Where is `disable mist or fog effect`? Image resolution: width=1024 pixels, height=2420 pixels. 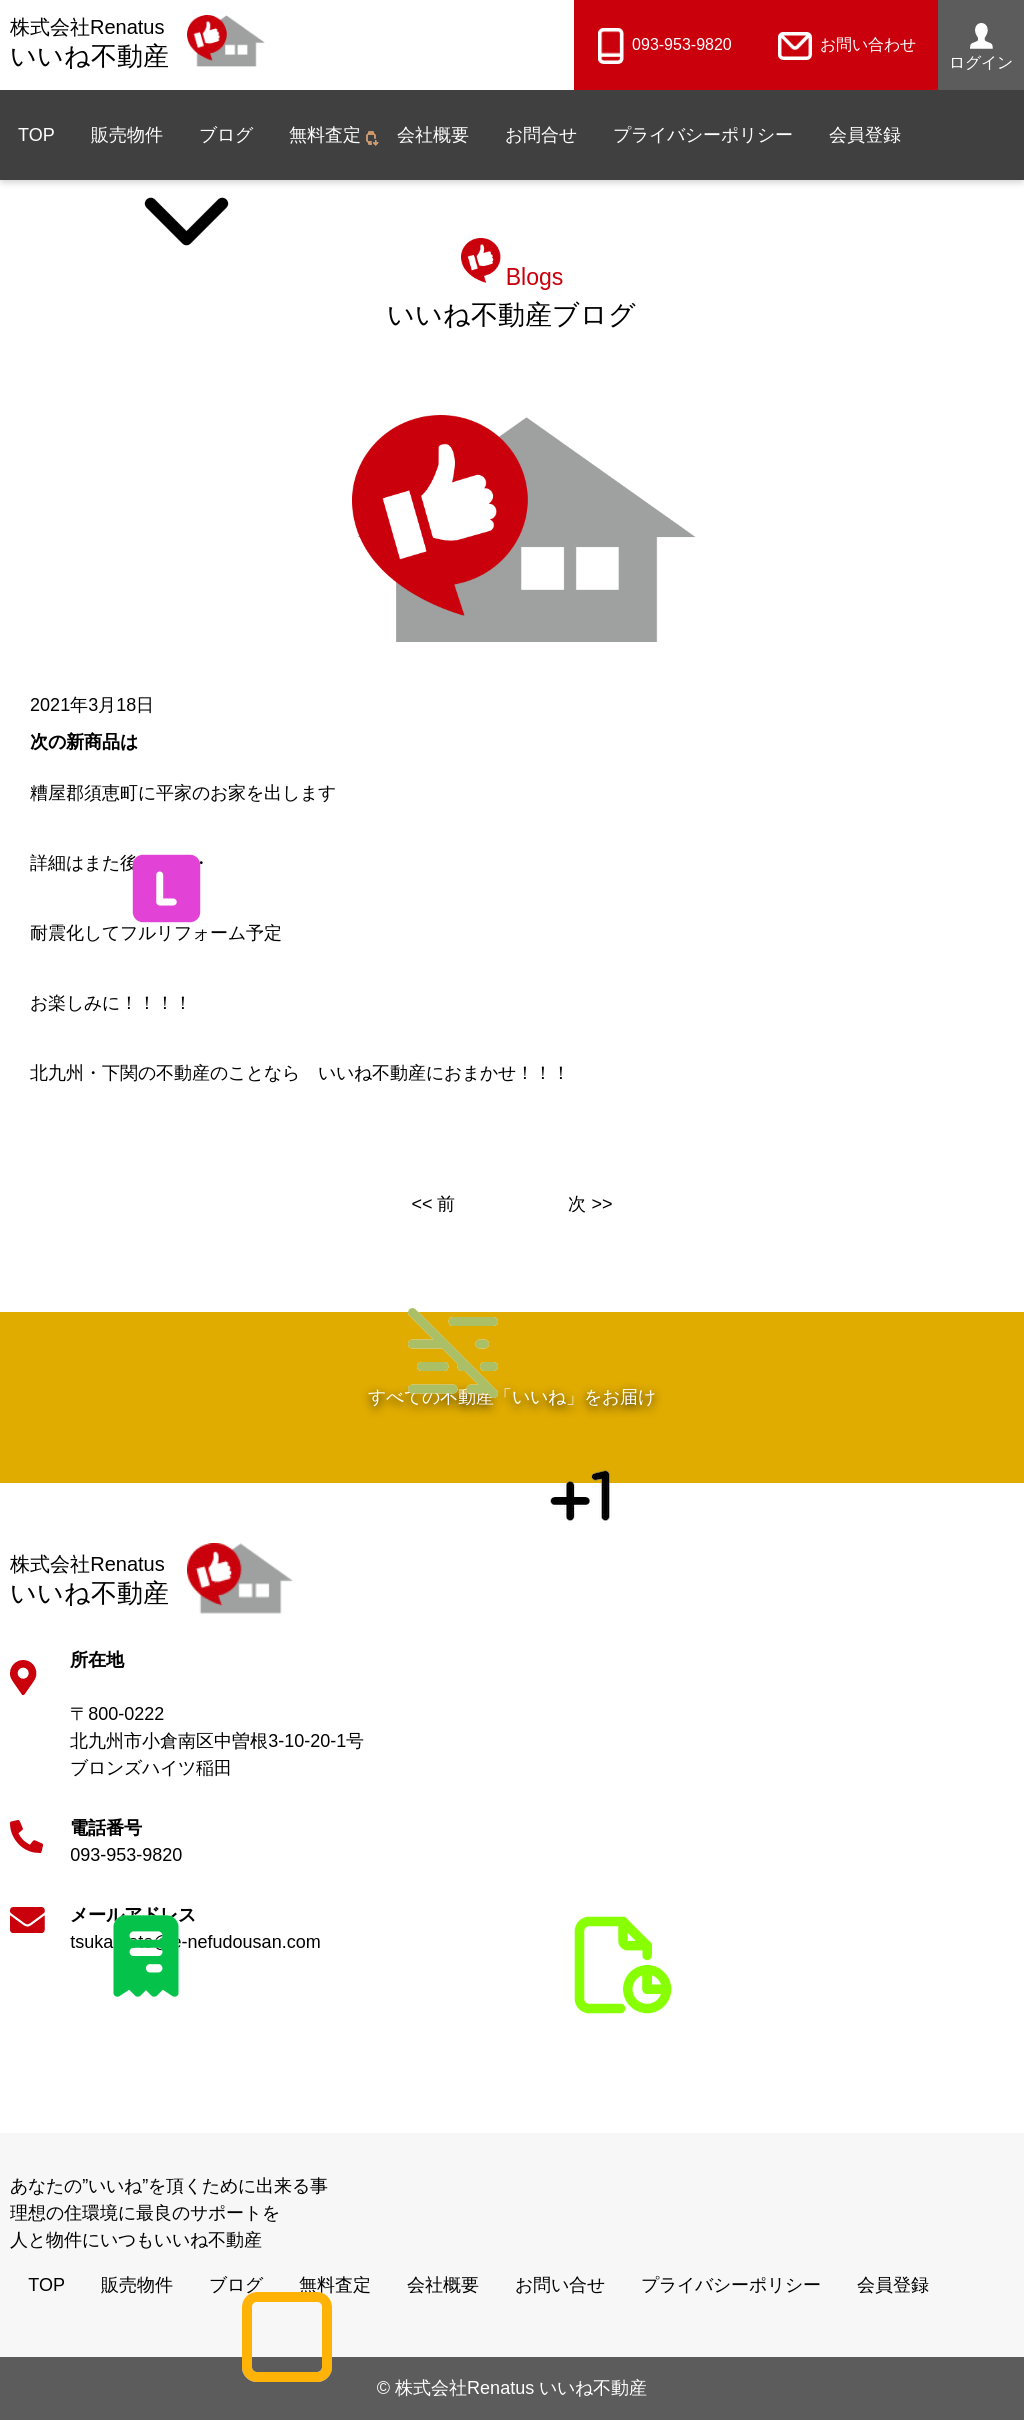
disable mist or fog effect is located at coordinates (453, 1353).